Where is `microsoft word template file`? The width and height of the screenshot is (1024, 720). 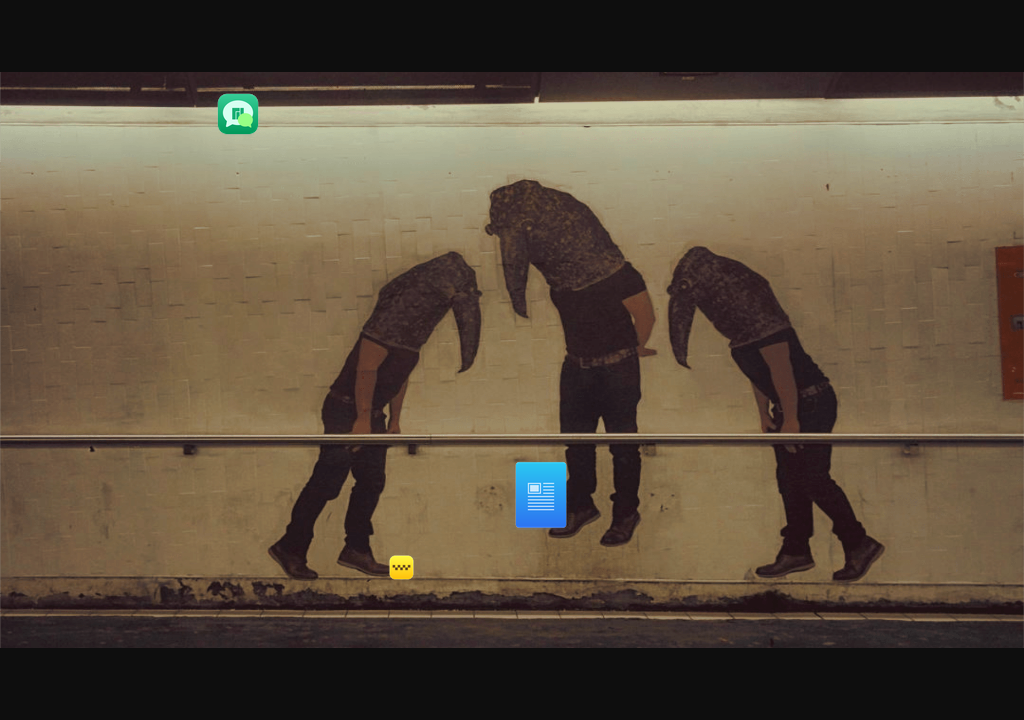 microsoft word template file is located at coordinates (541, 496).